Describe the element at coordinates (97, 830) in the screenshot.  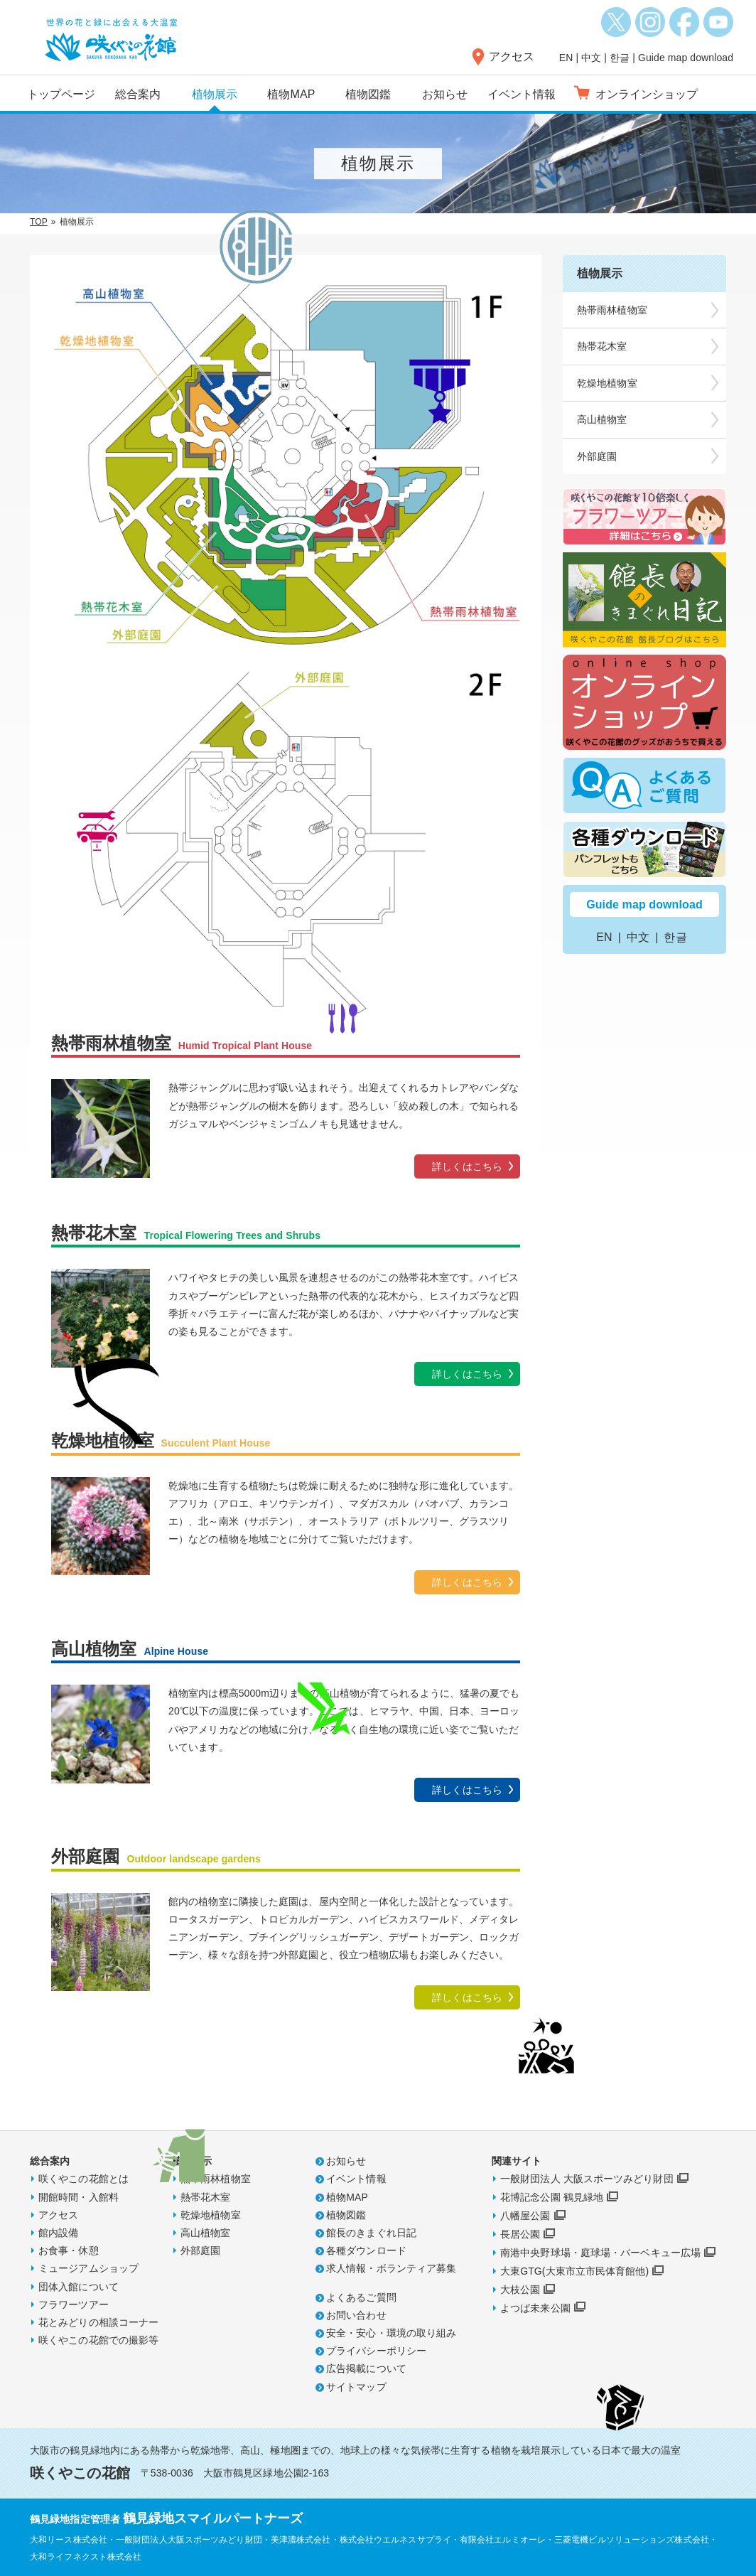
I see `access vehicle repair or maintenance services` at that location.